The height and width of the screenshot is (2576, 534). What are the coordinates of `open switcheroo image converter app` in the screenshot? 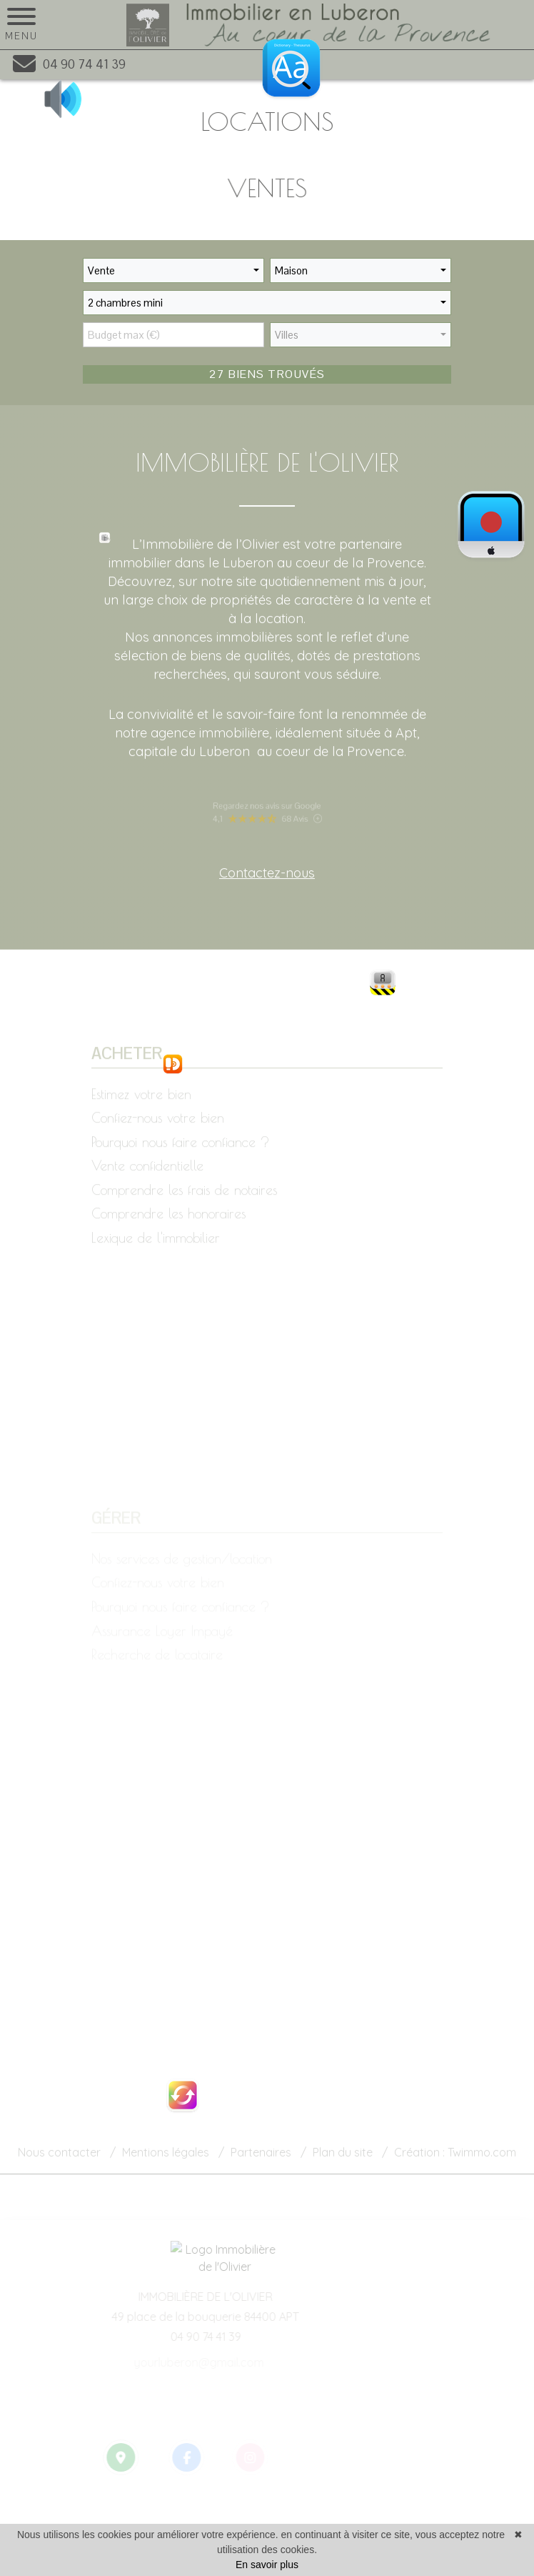 It's located at (183, 2095).